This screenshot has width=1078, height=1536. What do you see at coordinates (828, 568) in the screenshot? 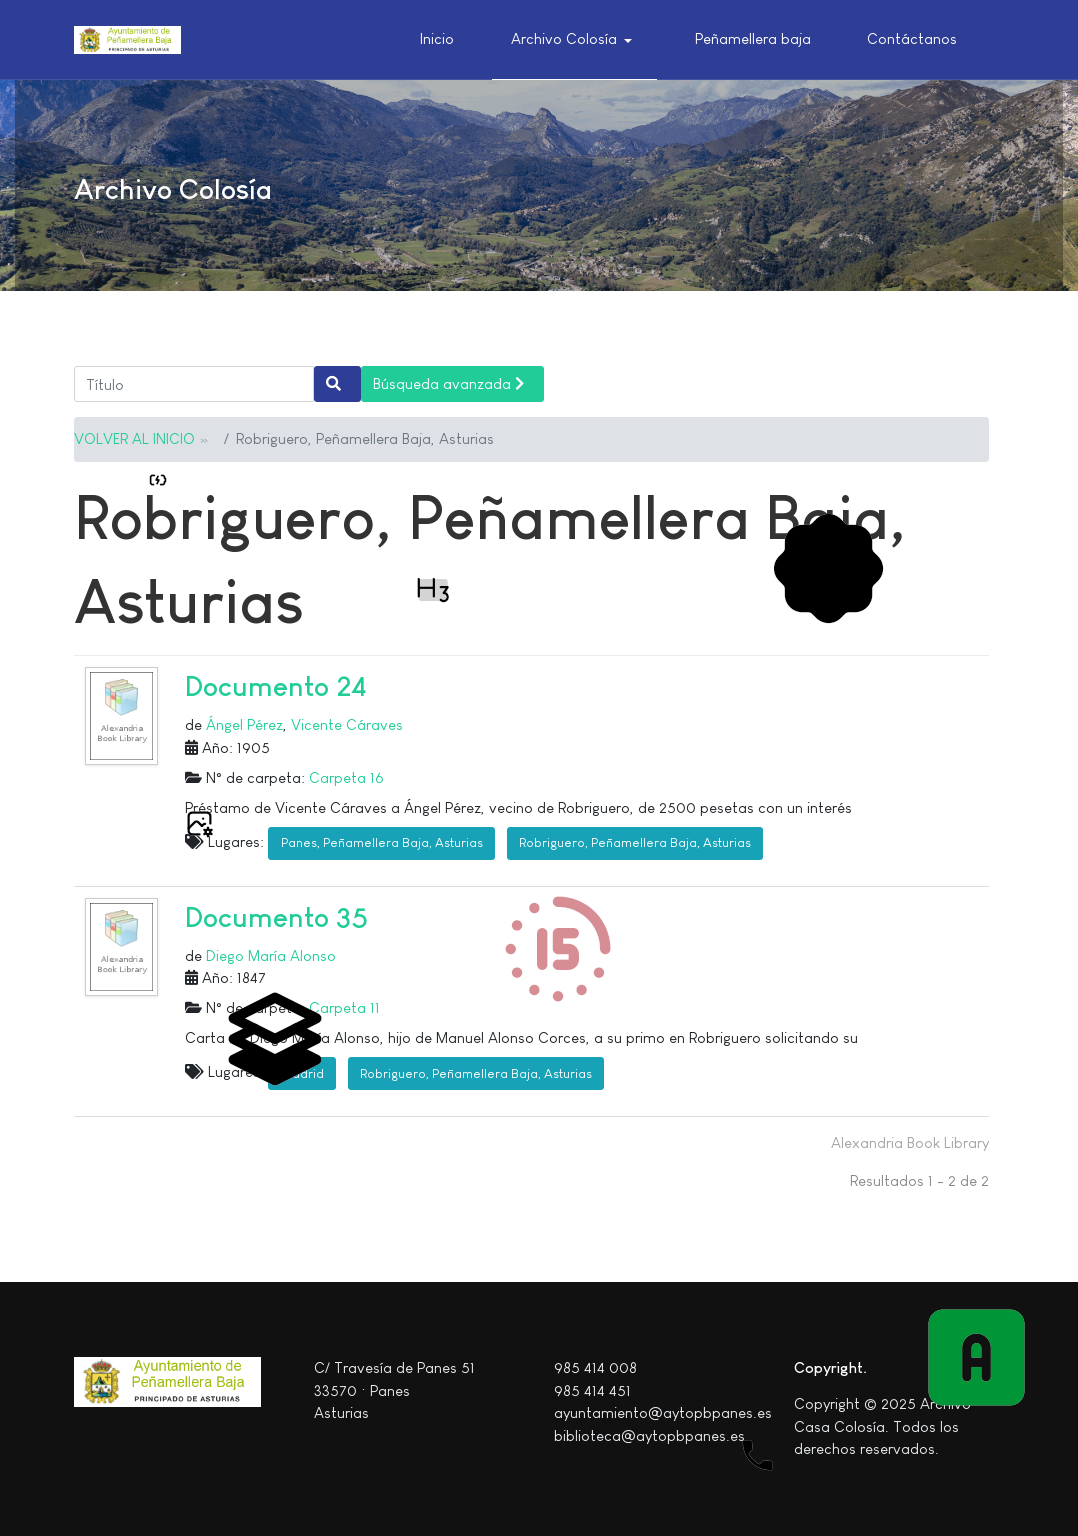
I see `indicates an achievement or award badge` at bounding box center [828, 568].